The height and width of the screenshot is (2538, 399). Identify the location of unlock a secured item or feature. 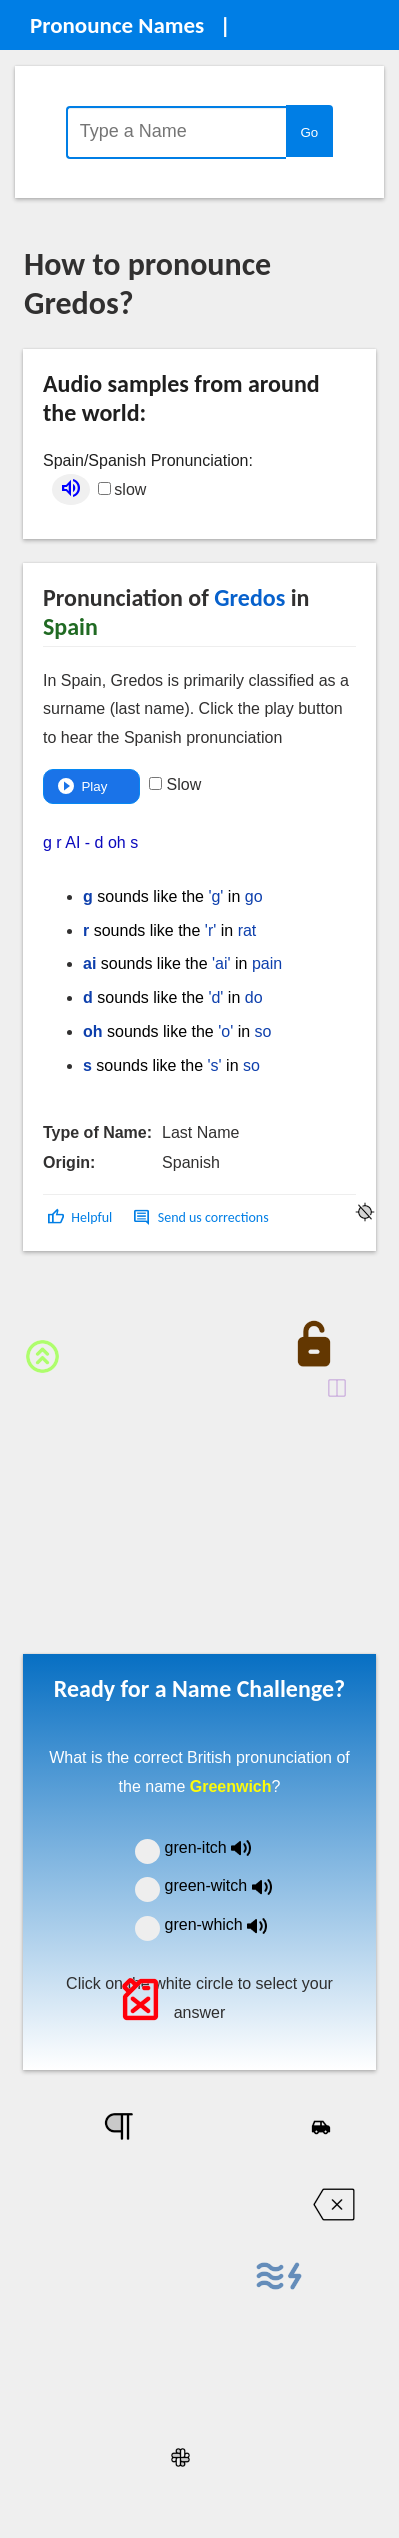
(314, 1345).